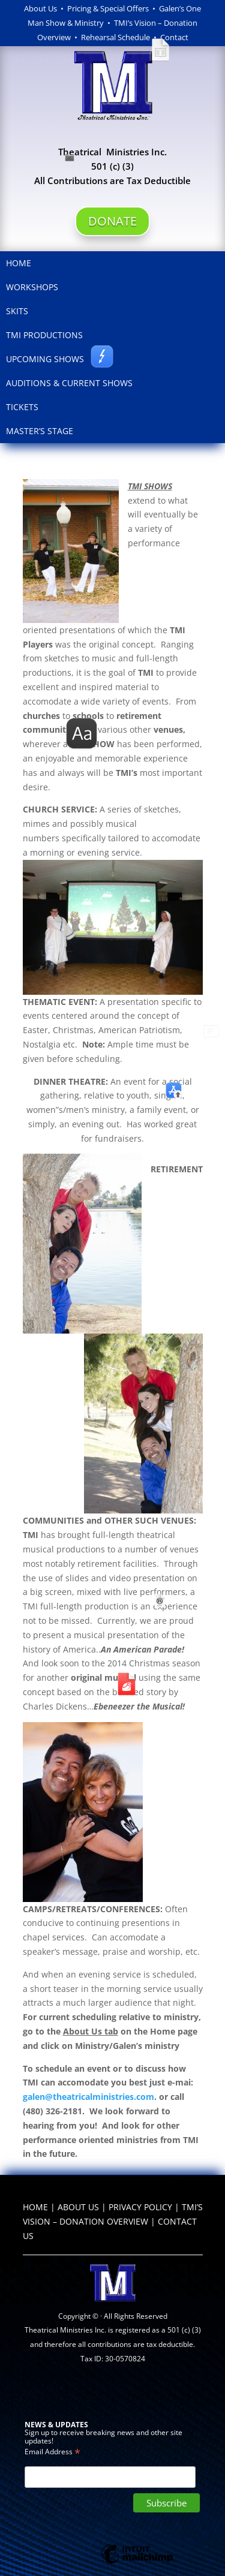 The height and width of the screenshot is (2576, 225). Describe the element at coordinates (173, 1090) in the screenshot. I see `check for available software updates` at that location.